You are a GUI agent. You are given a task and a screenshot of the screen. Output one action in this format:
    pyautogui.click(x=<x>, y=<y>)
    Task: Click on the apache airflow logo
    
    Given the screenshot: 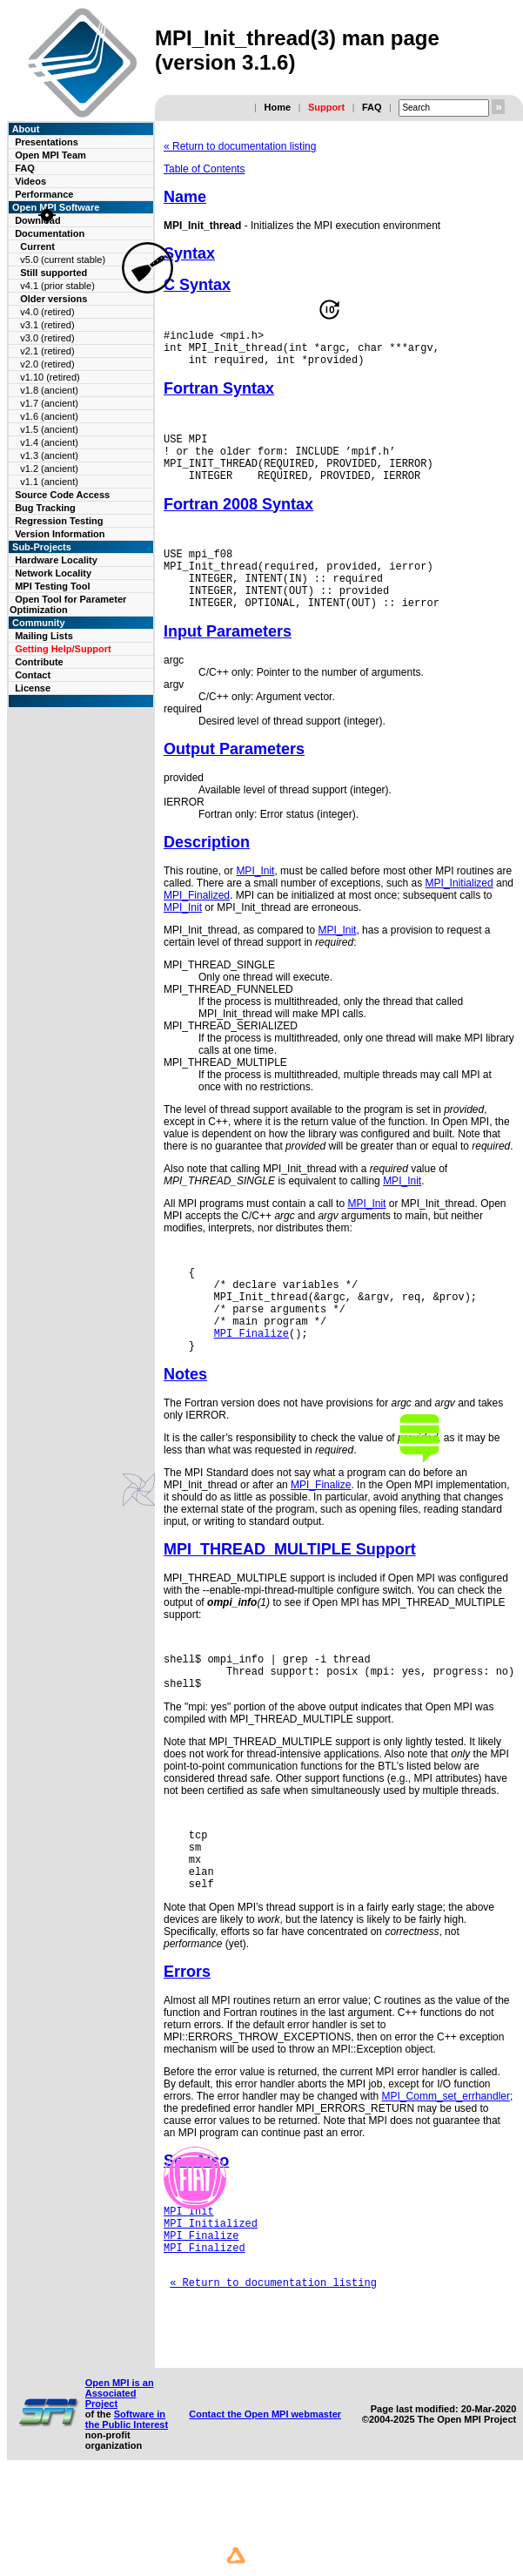 What is the action you would take?
    pyautogui.click(x=138, y=1489)
    